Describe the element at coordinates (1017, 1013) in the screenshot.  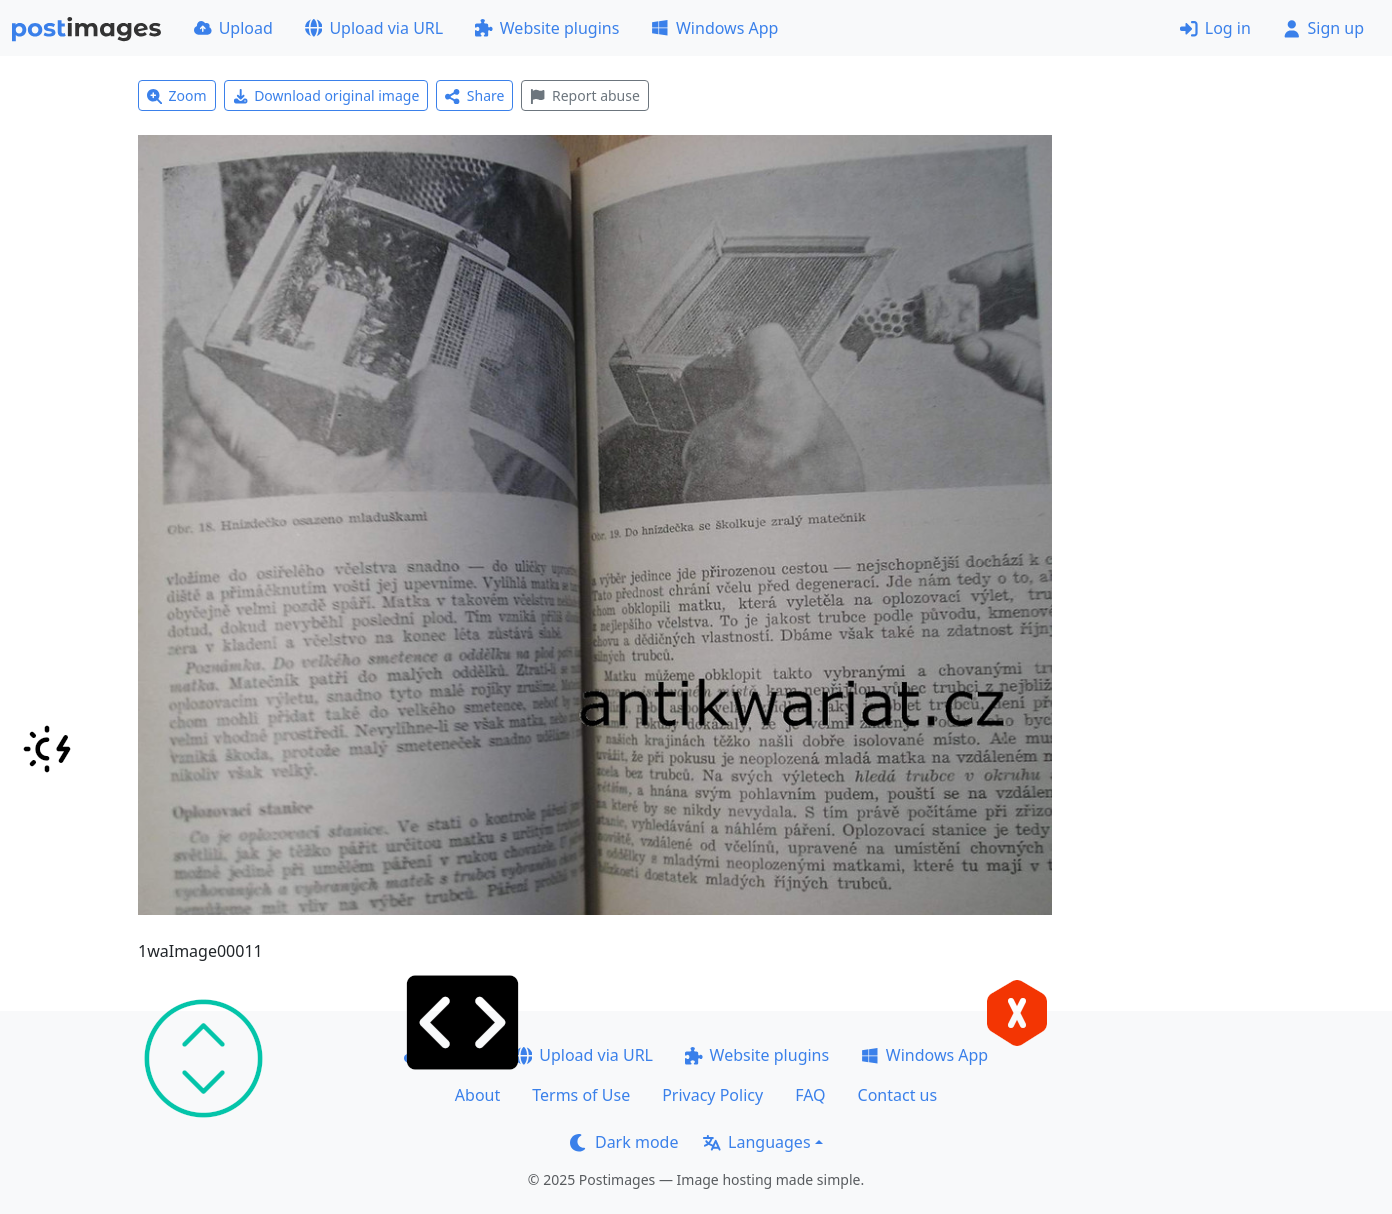
I see `close or cancel action` at that location.